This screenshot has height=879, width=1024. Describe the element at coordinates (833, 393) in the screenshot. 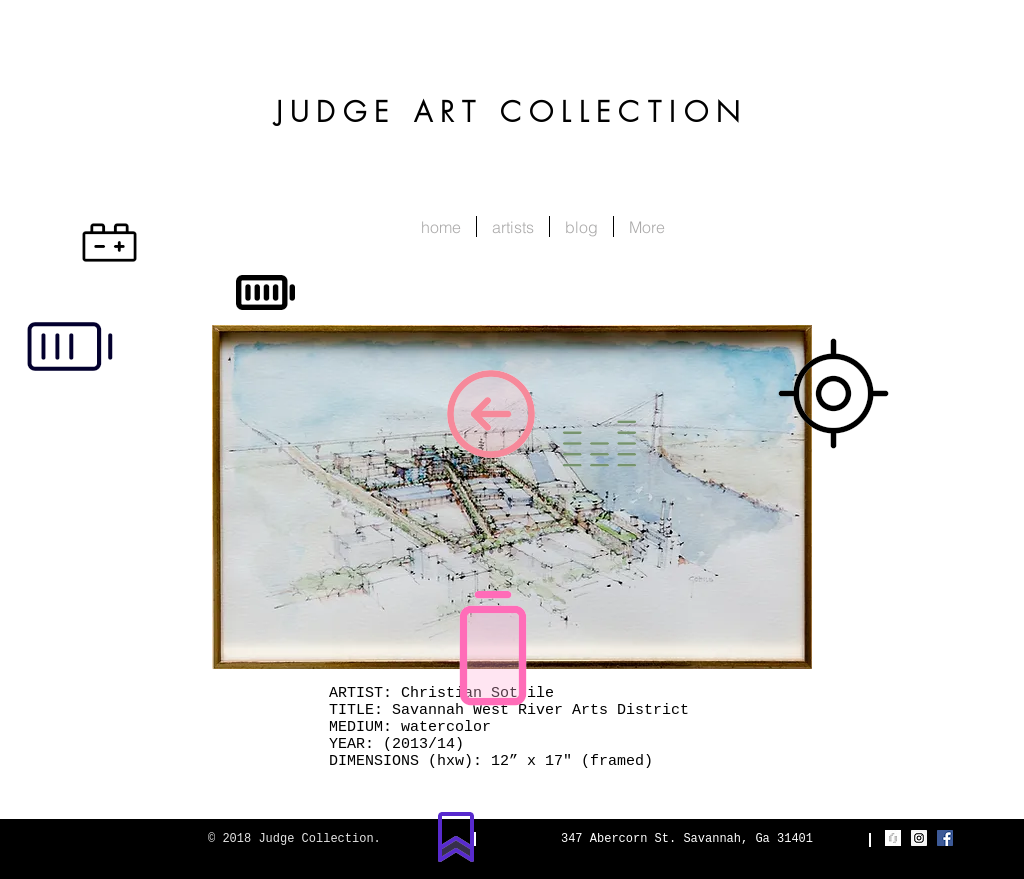

I see `center map on current location` at that location.